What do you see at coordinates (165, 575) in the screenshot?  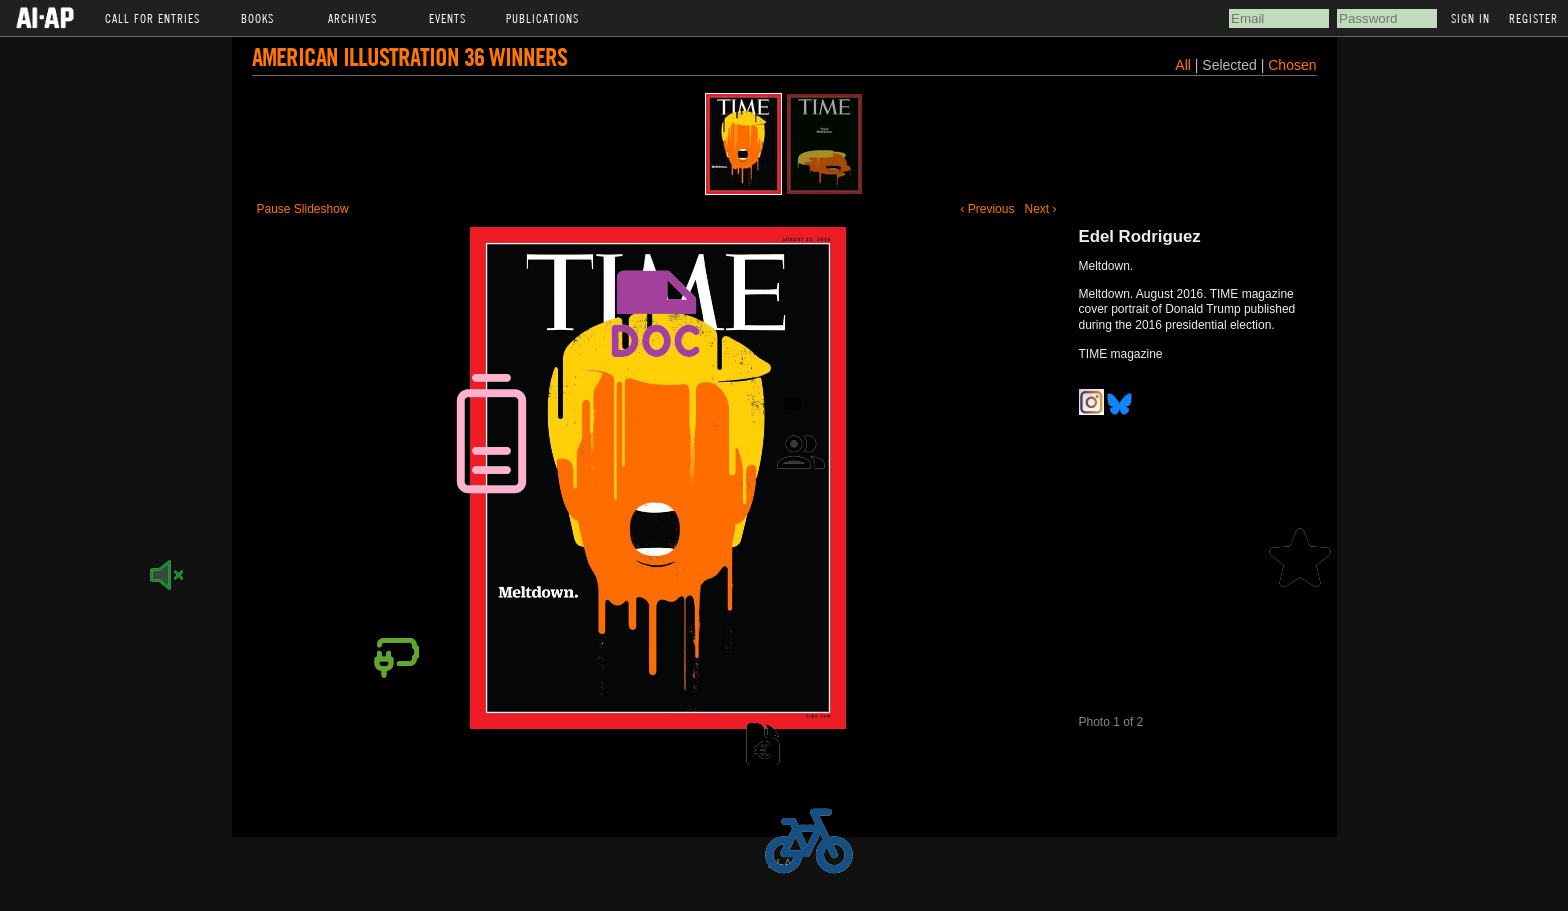 I see `mute audio or sound` at bounding box center [165, 575].